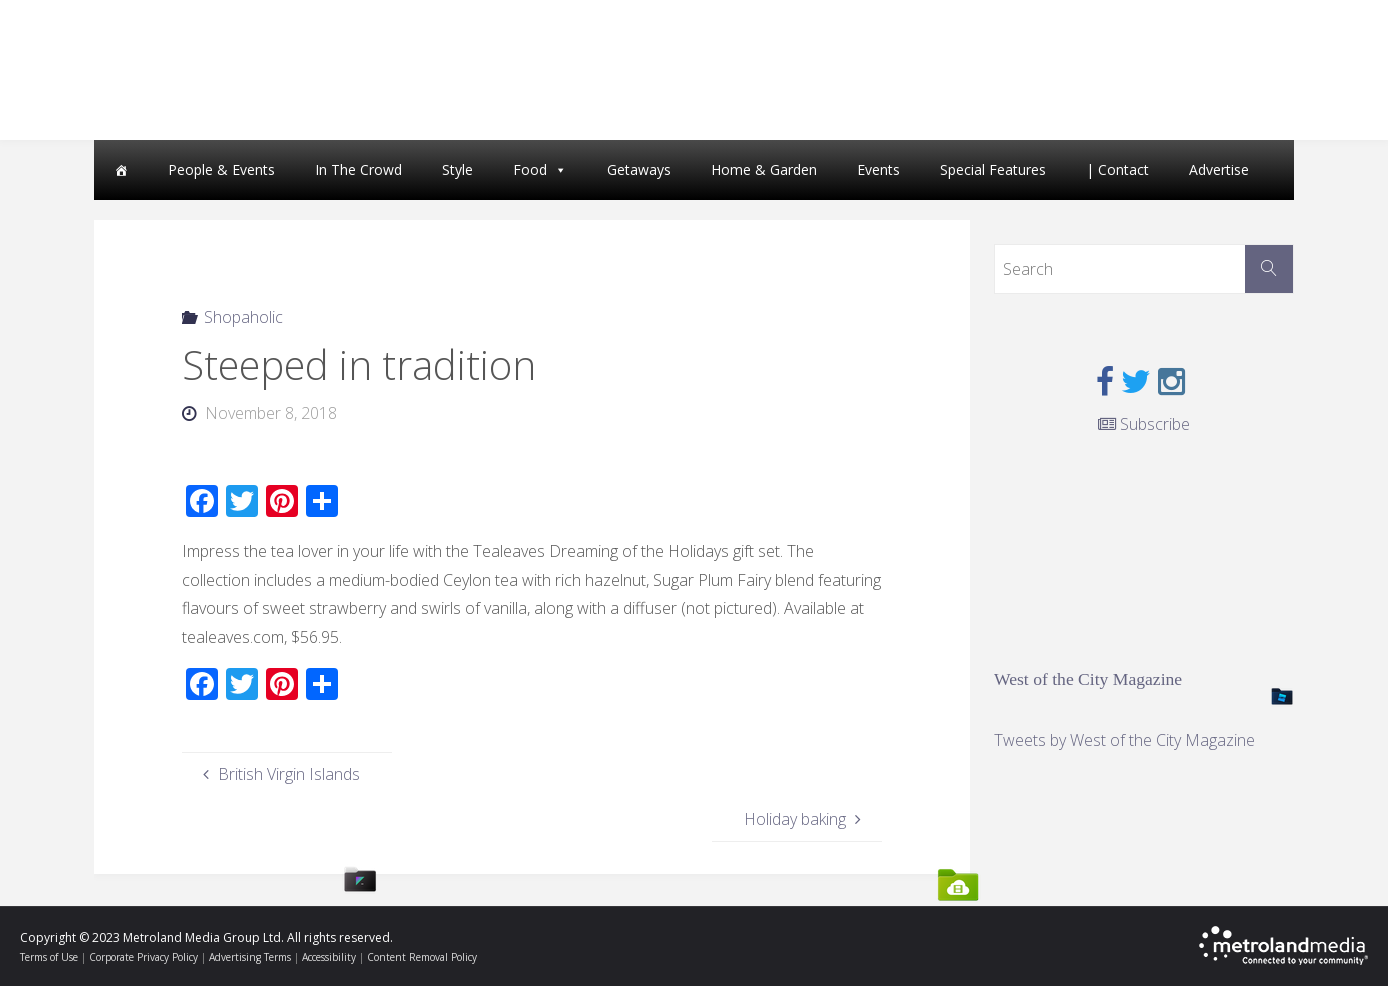  What do you see at coordinates (958, 886) in the screenshot?
I see `open 4k video downloader folder` at bounding box center [958, 886].